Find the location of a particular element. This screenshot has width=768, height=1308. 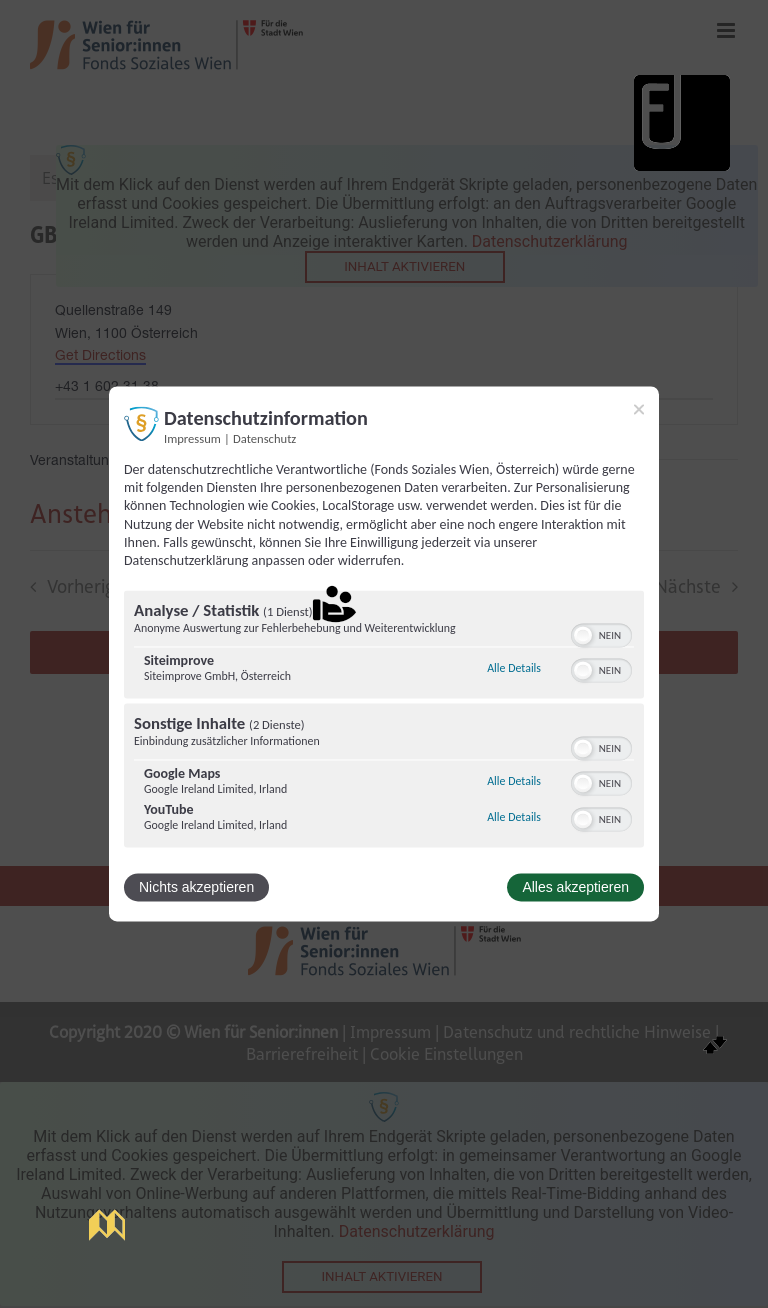

betfair logo is located at coordinates (715, 1045).